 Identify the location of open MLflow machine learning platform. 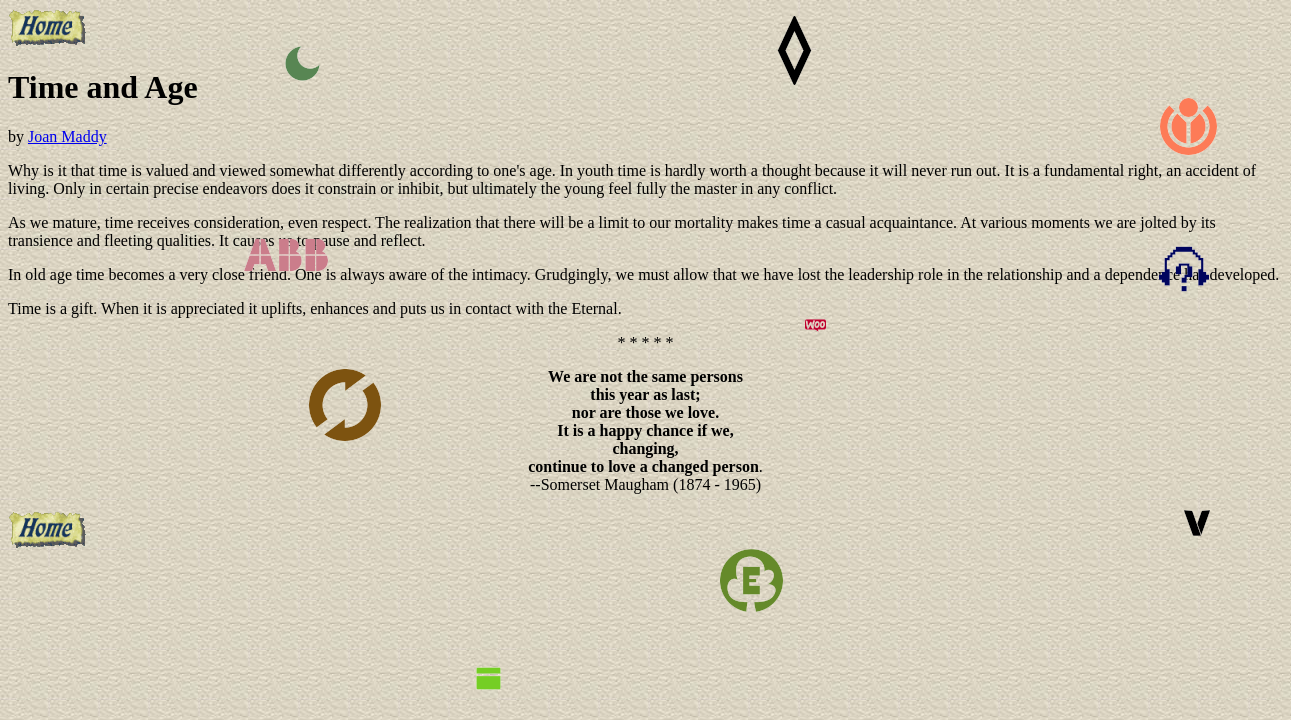
(345, 405).